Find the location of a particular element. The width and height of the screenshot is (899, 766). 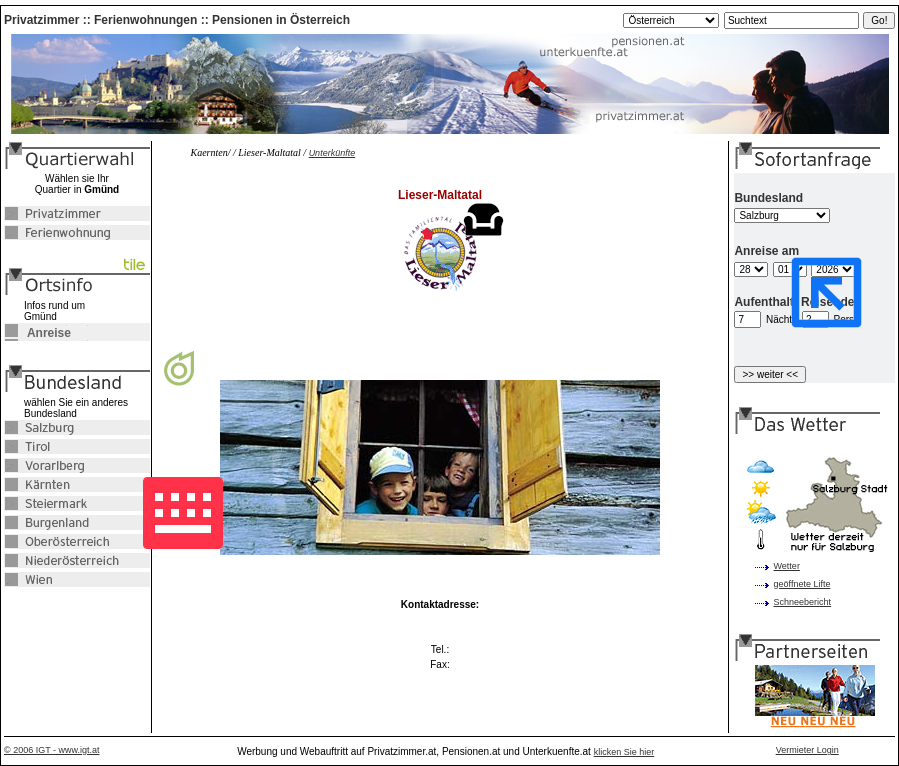

navigate back and up one level is located at coordinates (826, 292).